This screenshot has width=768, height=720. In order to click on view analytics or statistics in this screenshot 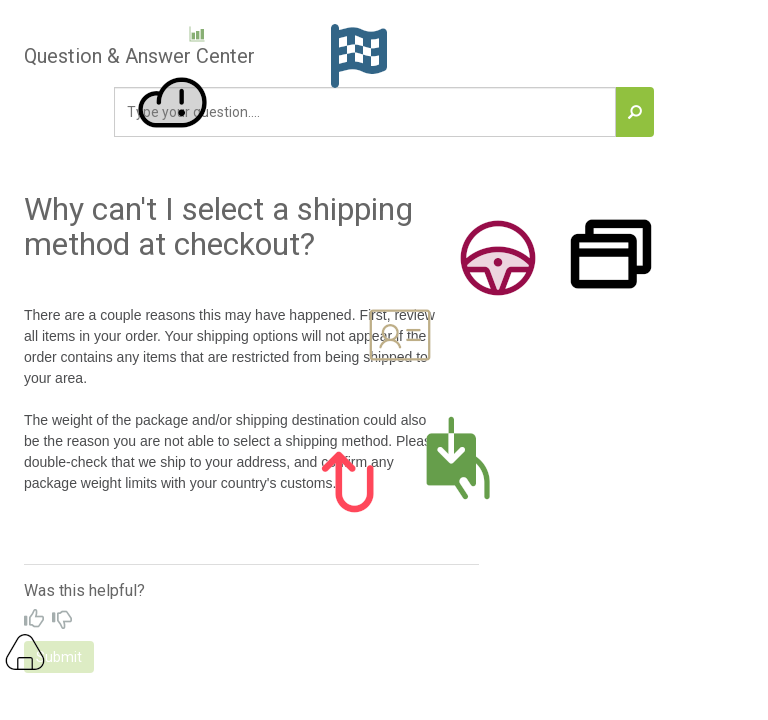, I will do `click(197, 34)`.